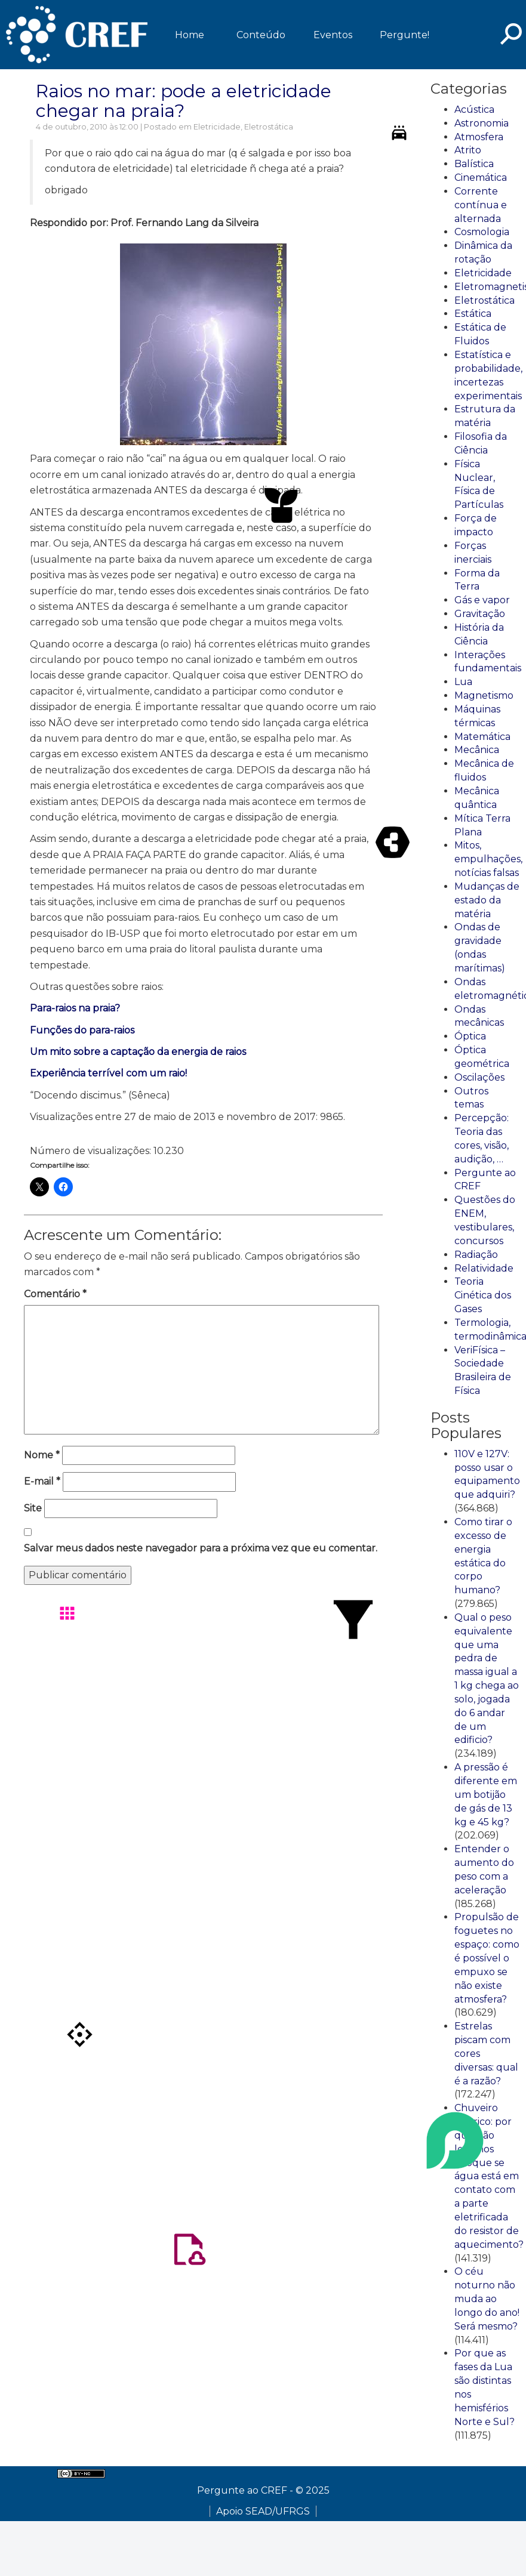 Image resolution: width=526 pixels, height=2576 pixels. Describe the element at coordinates (399, 132) in the screenshot. I see `find nearby car wash locations` at that location.